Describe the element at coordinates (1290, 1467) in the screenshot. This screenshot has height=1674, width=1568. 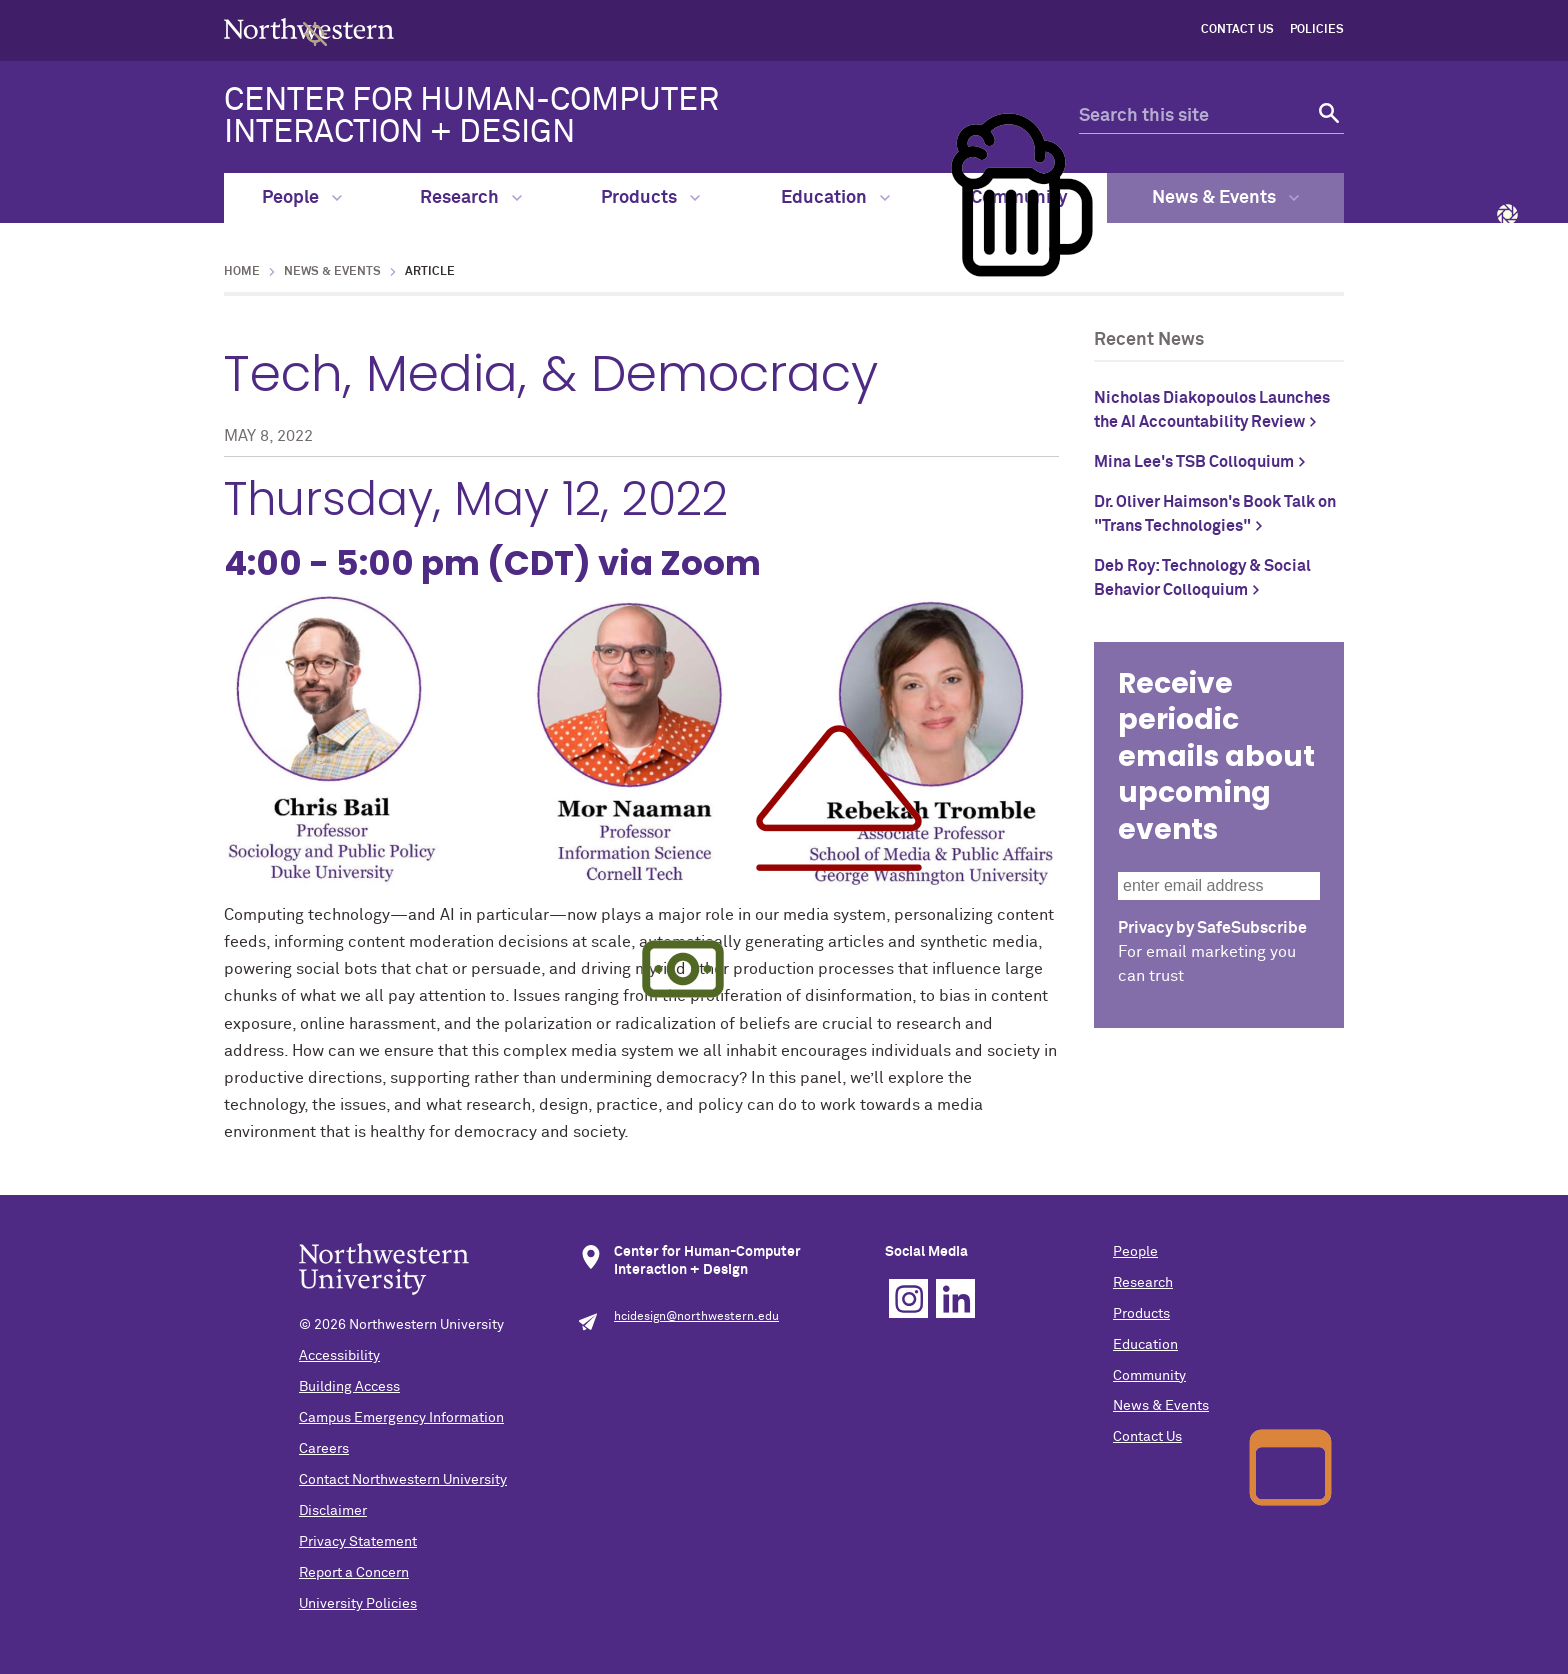
I see `open multiple browser windows` at that location.